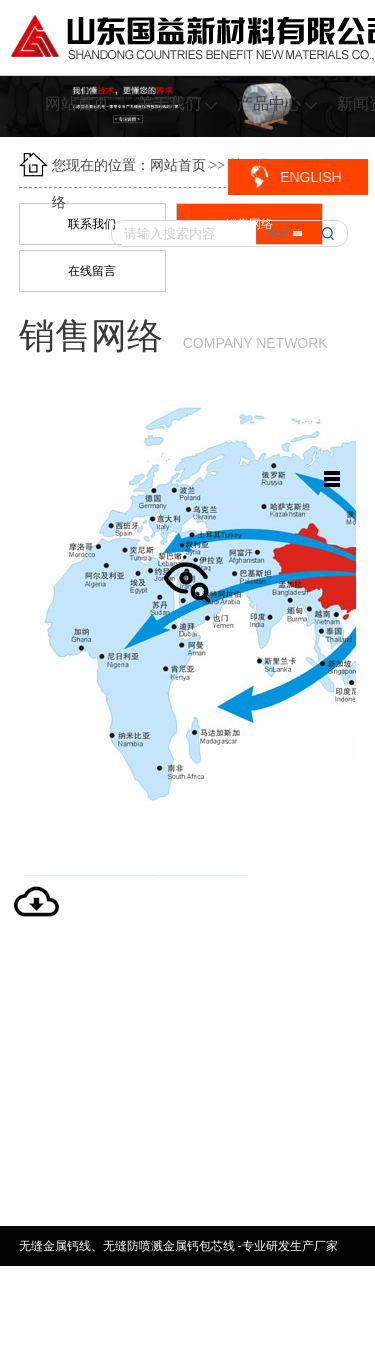  I want to click on search through viewed or watched items, so click(186, 578).